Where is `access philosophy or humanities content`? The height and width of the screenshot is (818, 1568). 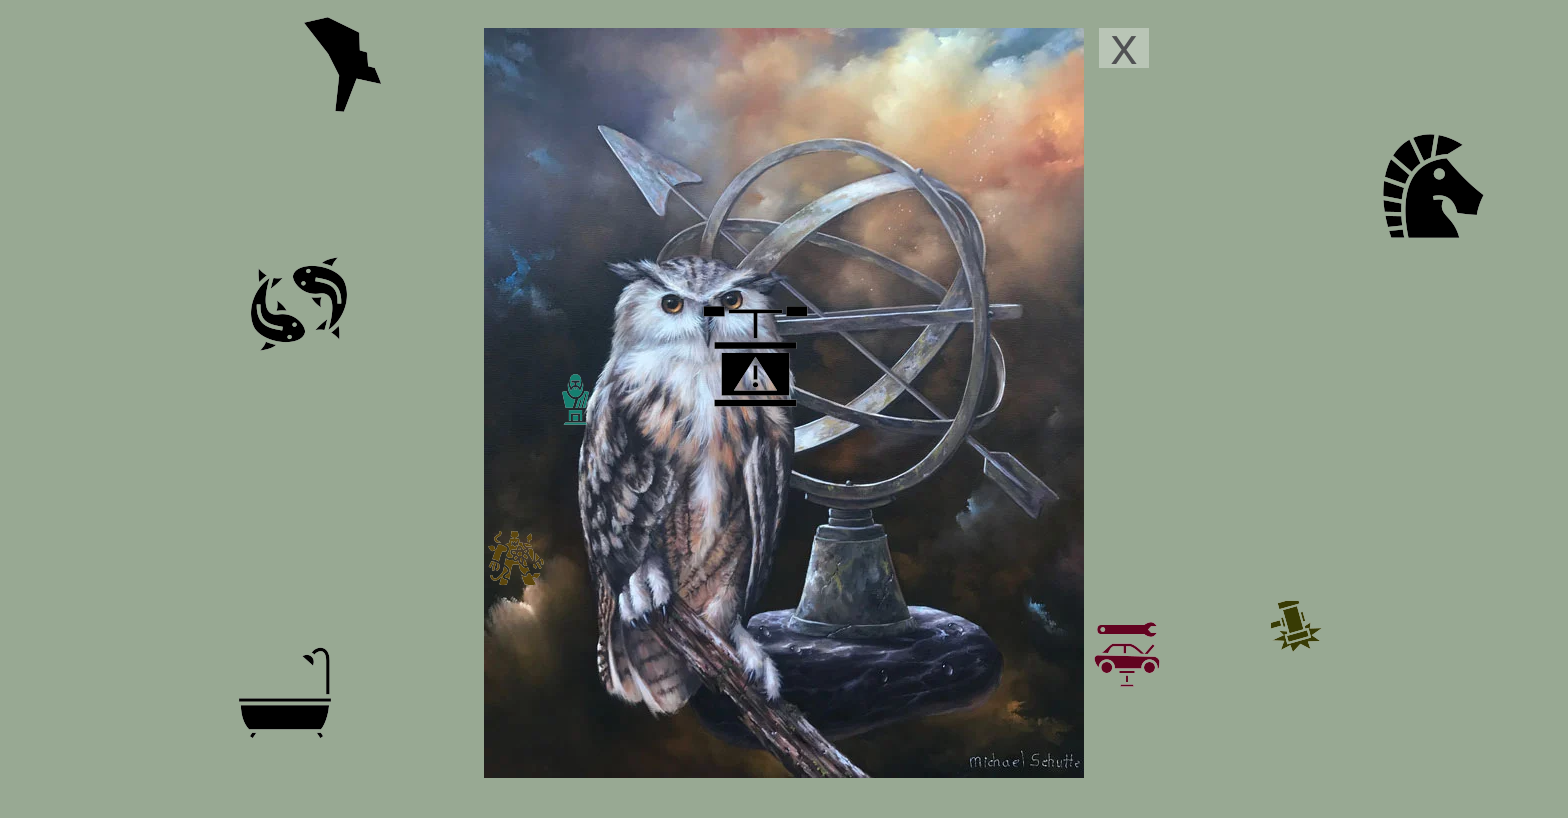
access philosophy or humanities content is located at coordinates (575, 398).